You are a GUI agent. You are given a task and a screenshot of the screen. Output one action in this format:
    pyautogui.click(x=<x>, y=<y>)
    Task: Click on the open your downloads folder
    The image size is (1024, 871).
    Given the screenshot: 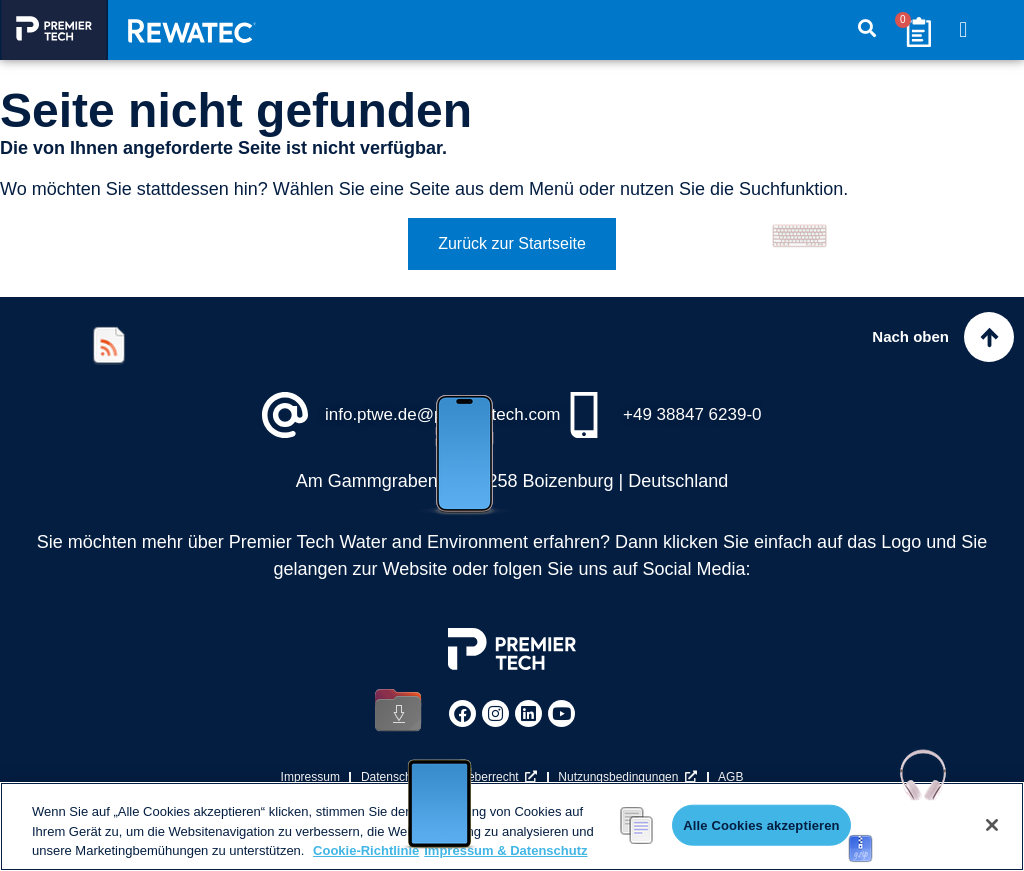 What is the action you would take?
    pyautogui.click(x=398, y=710)
    